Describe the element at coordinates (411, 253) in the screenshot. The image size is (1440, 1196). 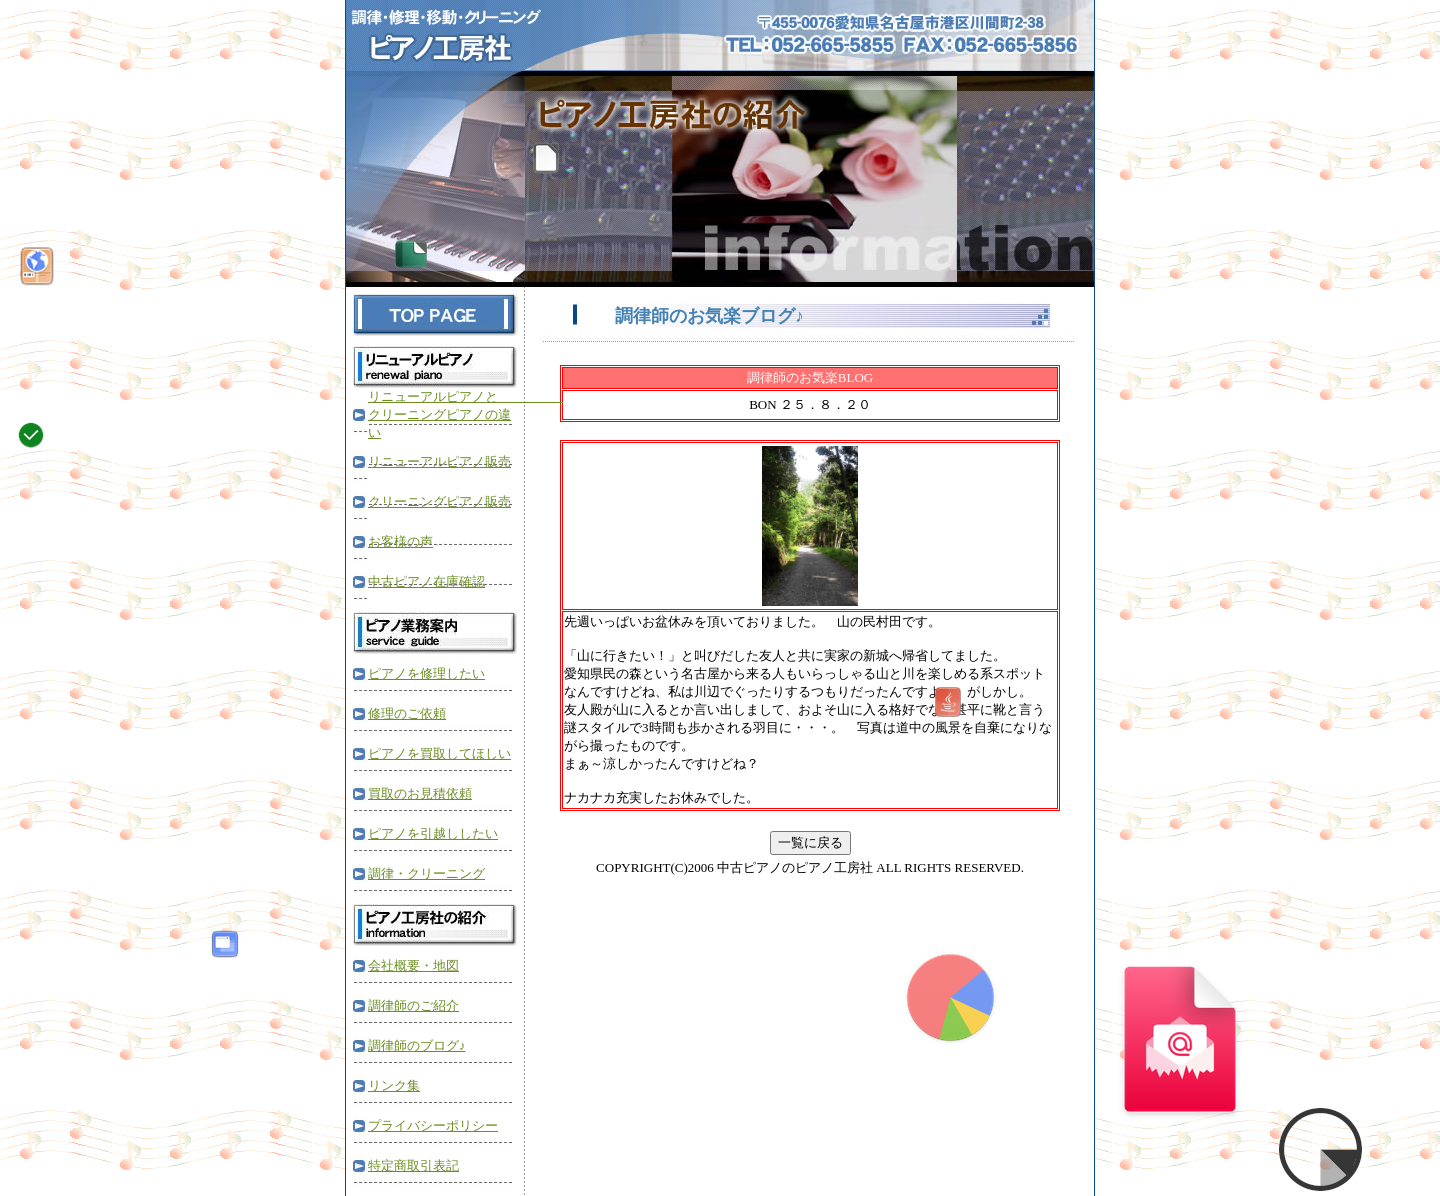
I see `change desktop wallpaper settings` at that location.